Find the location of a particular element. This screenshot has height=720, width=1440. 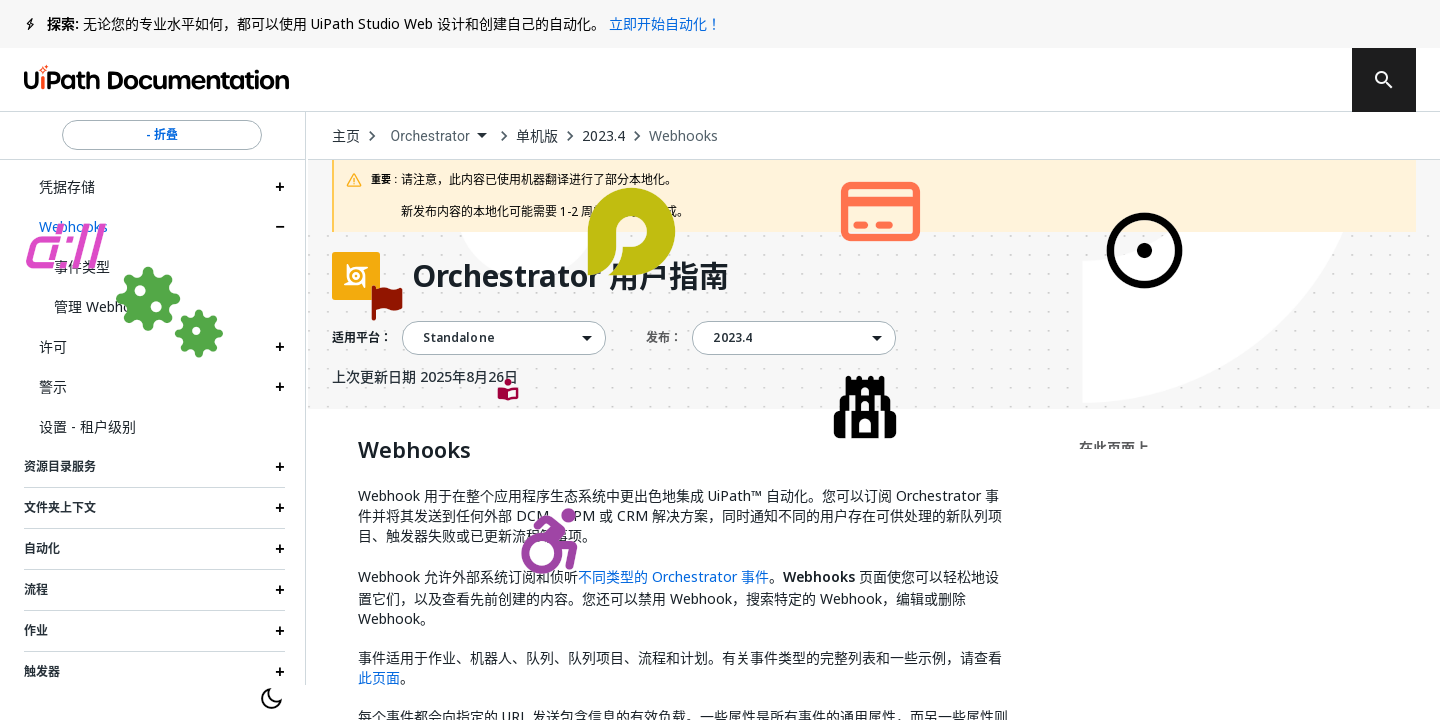

open reading mode is located at coordinates (508, 390).